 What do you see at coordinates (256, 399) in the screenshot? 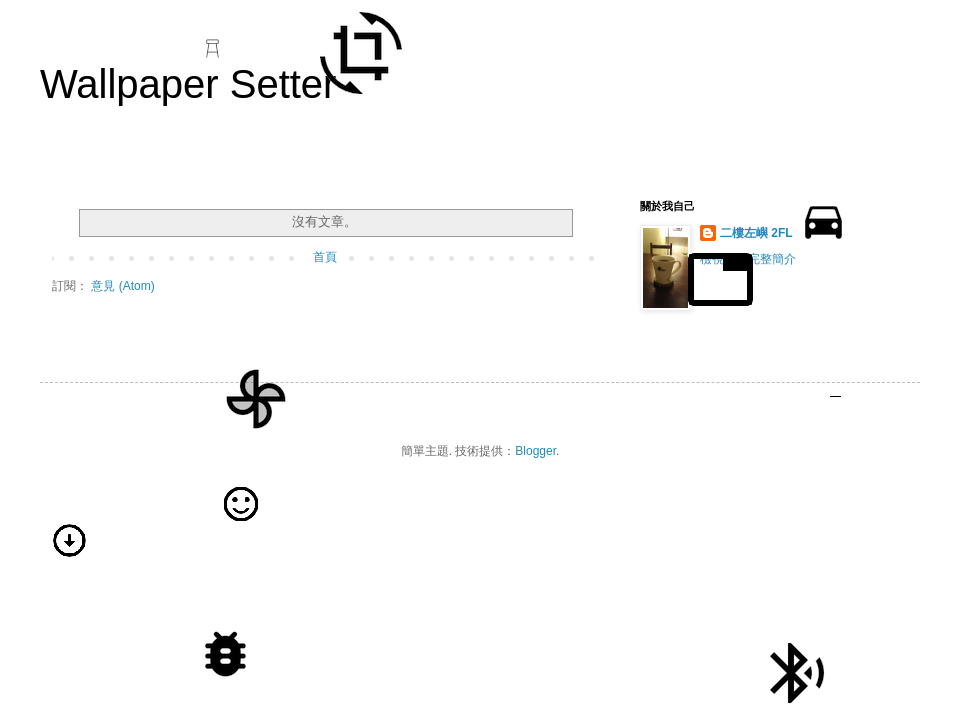
I see `access toys or games section` at bounding box center [256, 399].